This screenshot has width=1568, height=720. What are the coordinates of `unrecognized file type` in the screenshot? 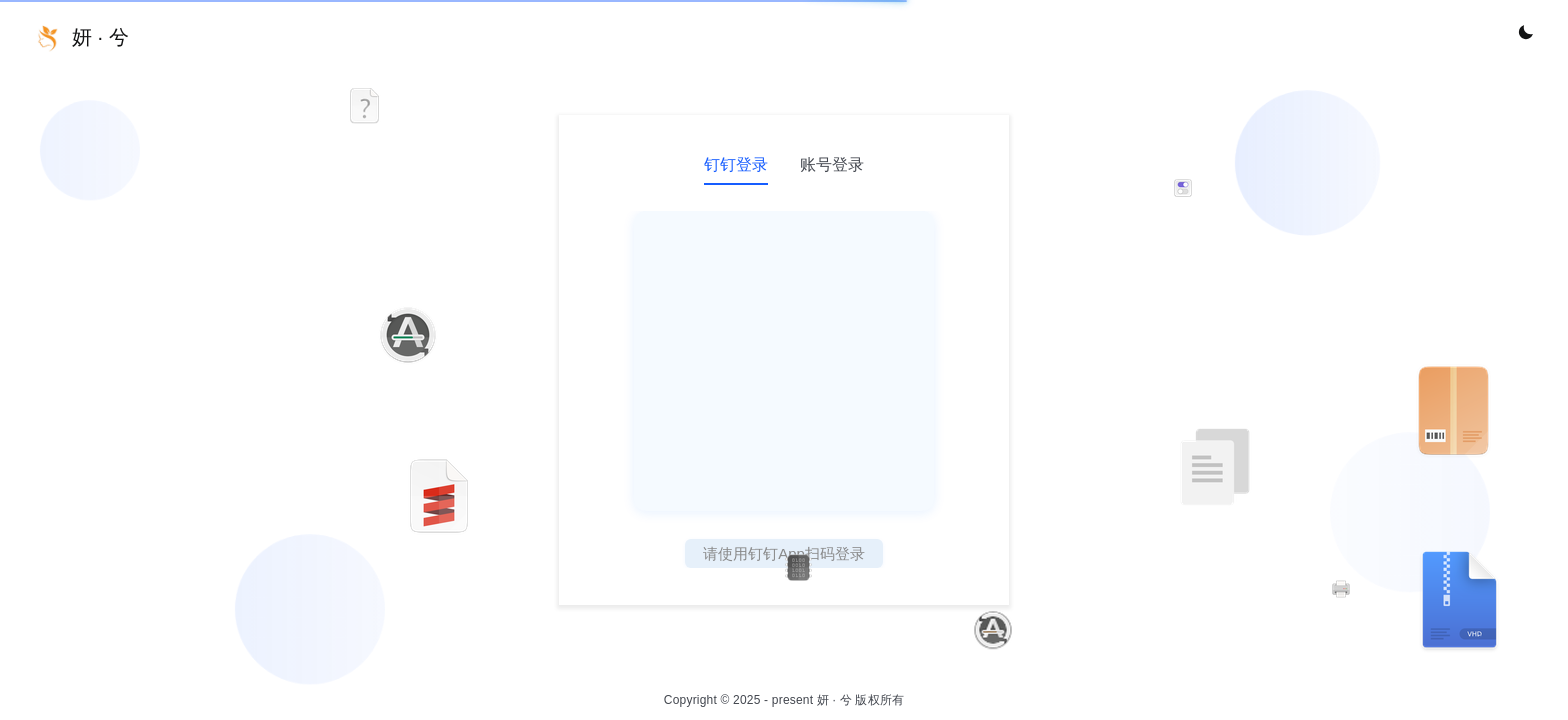 It's located at (364, 105).